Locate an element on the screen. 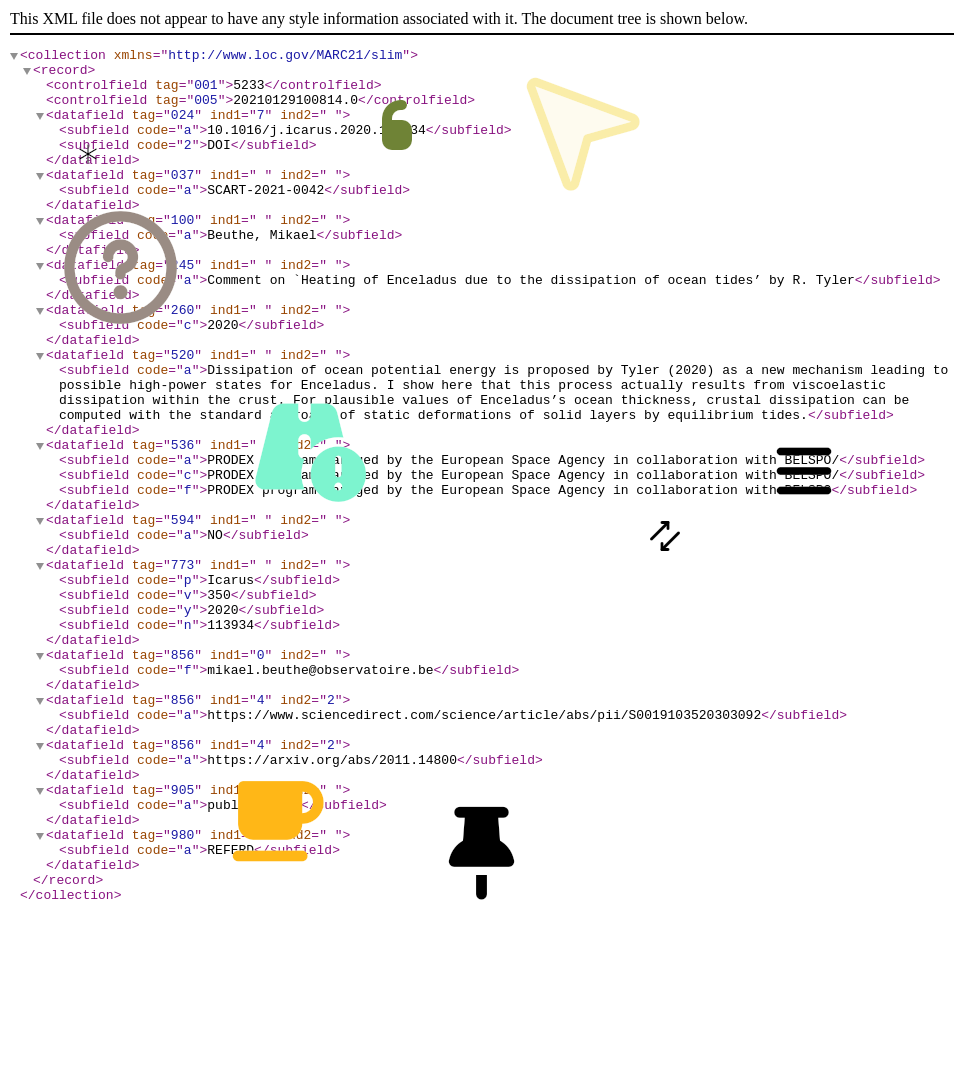 Image resolution: width=964 pixels, height=1074 pixels. take a coffee break or pause work is located at coordinates (275, 818).